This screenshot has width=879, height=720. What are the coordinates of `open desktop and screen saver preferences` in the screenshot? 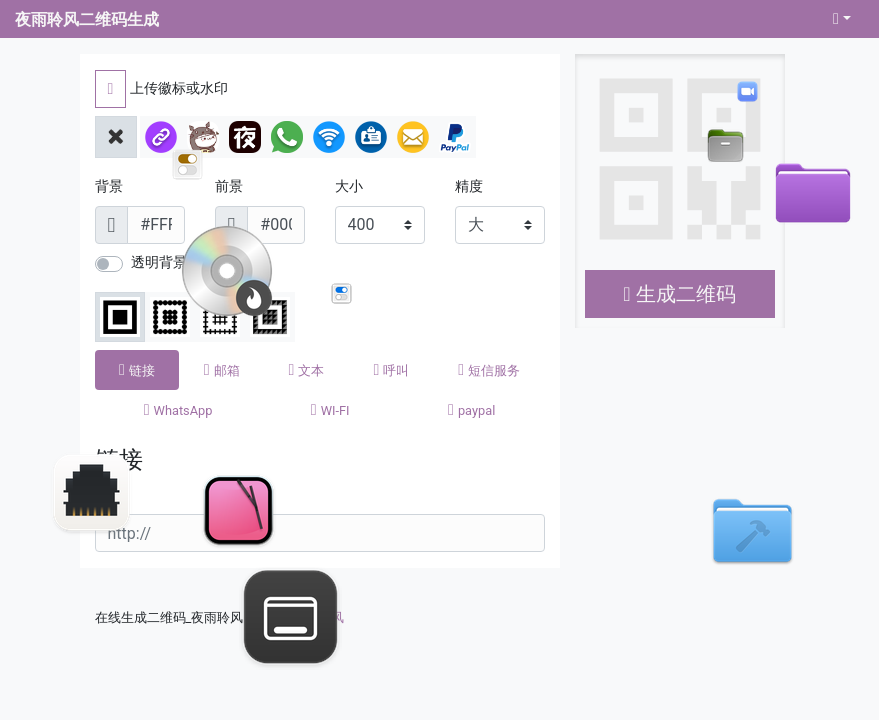 It's located at (290, 618).